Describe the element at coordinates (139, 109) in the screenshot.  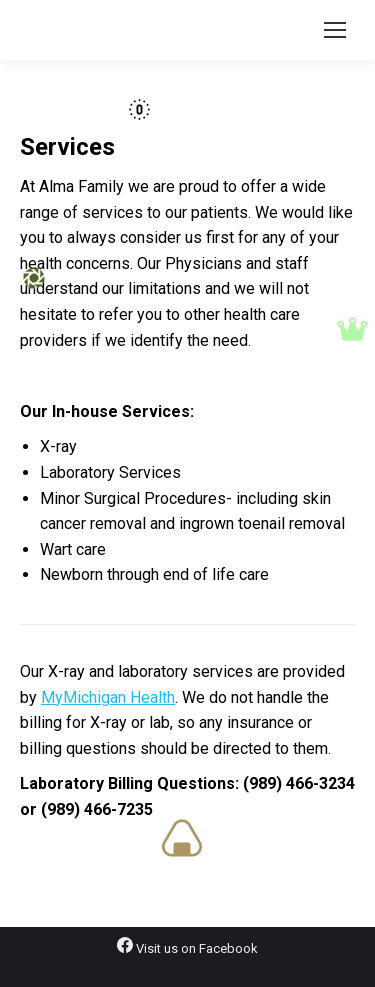
I see `indicates a loading or processing state` at that location.